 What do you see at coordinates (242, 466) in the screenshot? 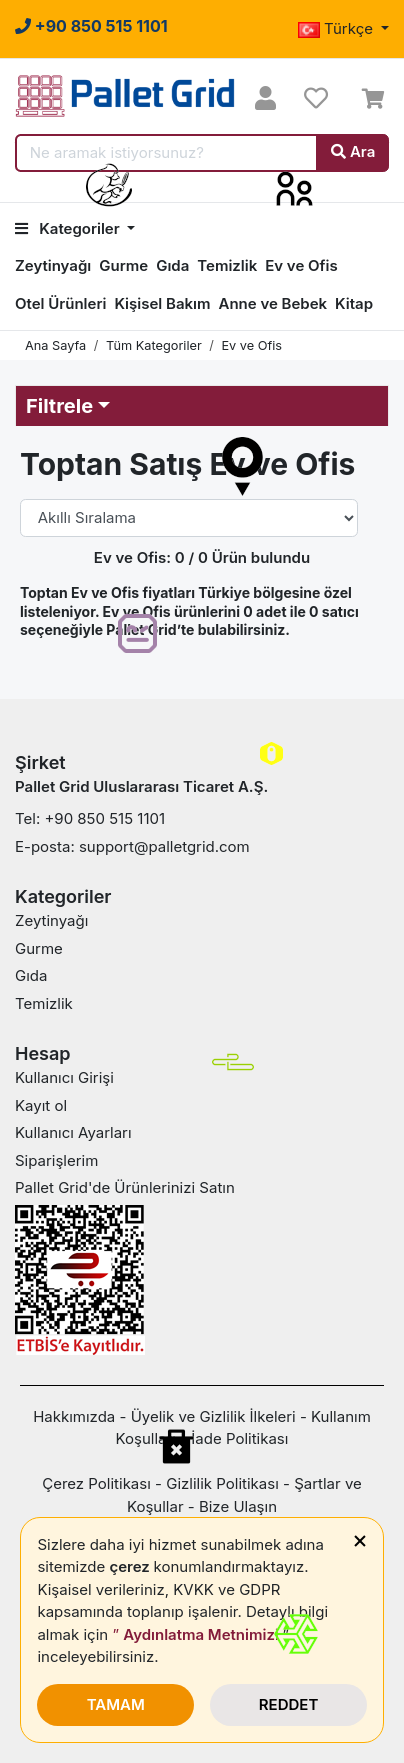
I see `open TomTom navigation app` at bounding box center [242, 466].